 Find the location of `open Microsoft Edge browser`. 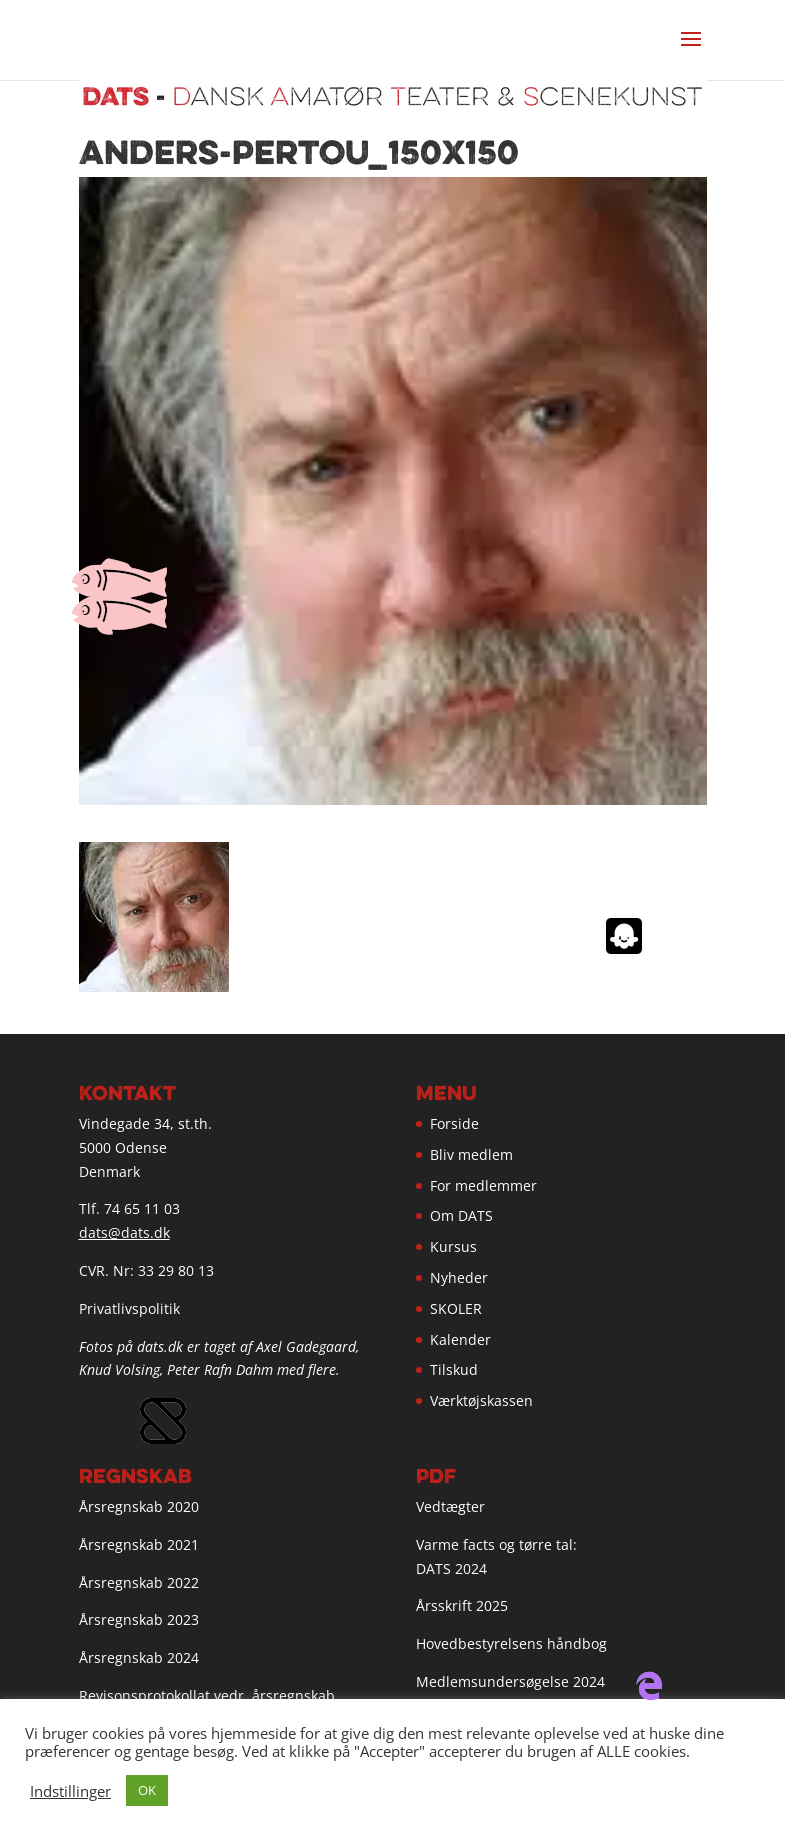

open Microsoft Edge browser is located at coordinates (649, 1686).